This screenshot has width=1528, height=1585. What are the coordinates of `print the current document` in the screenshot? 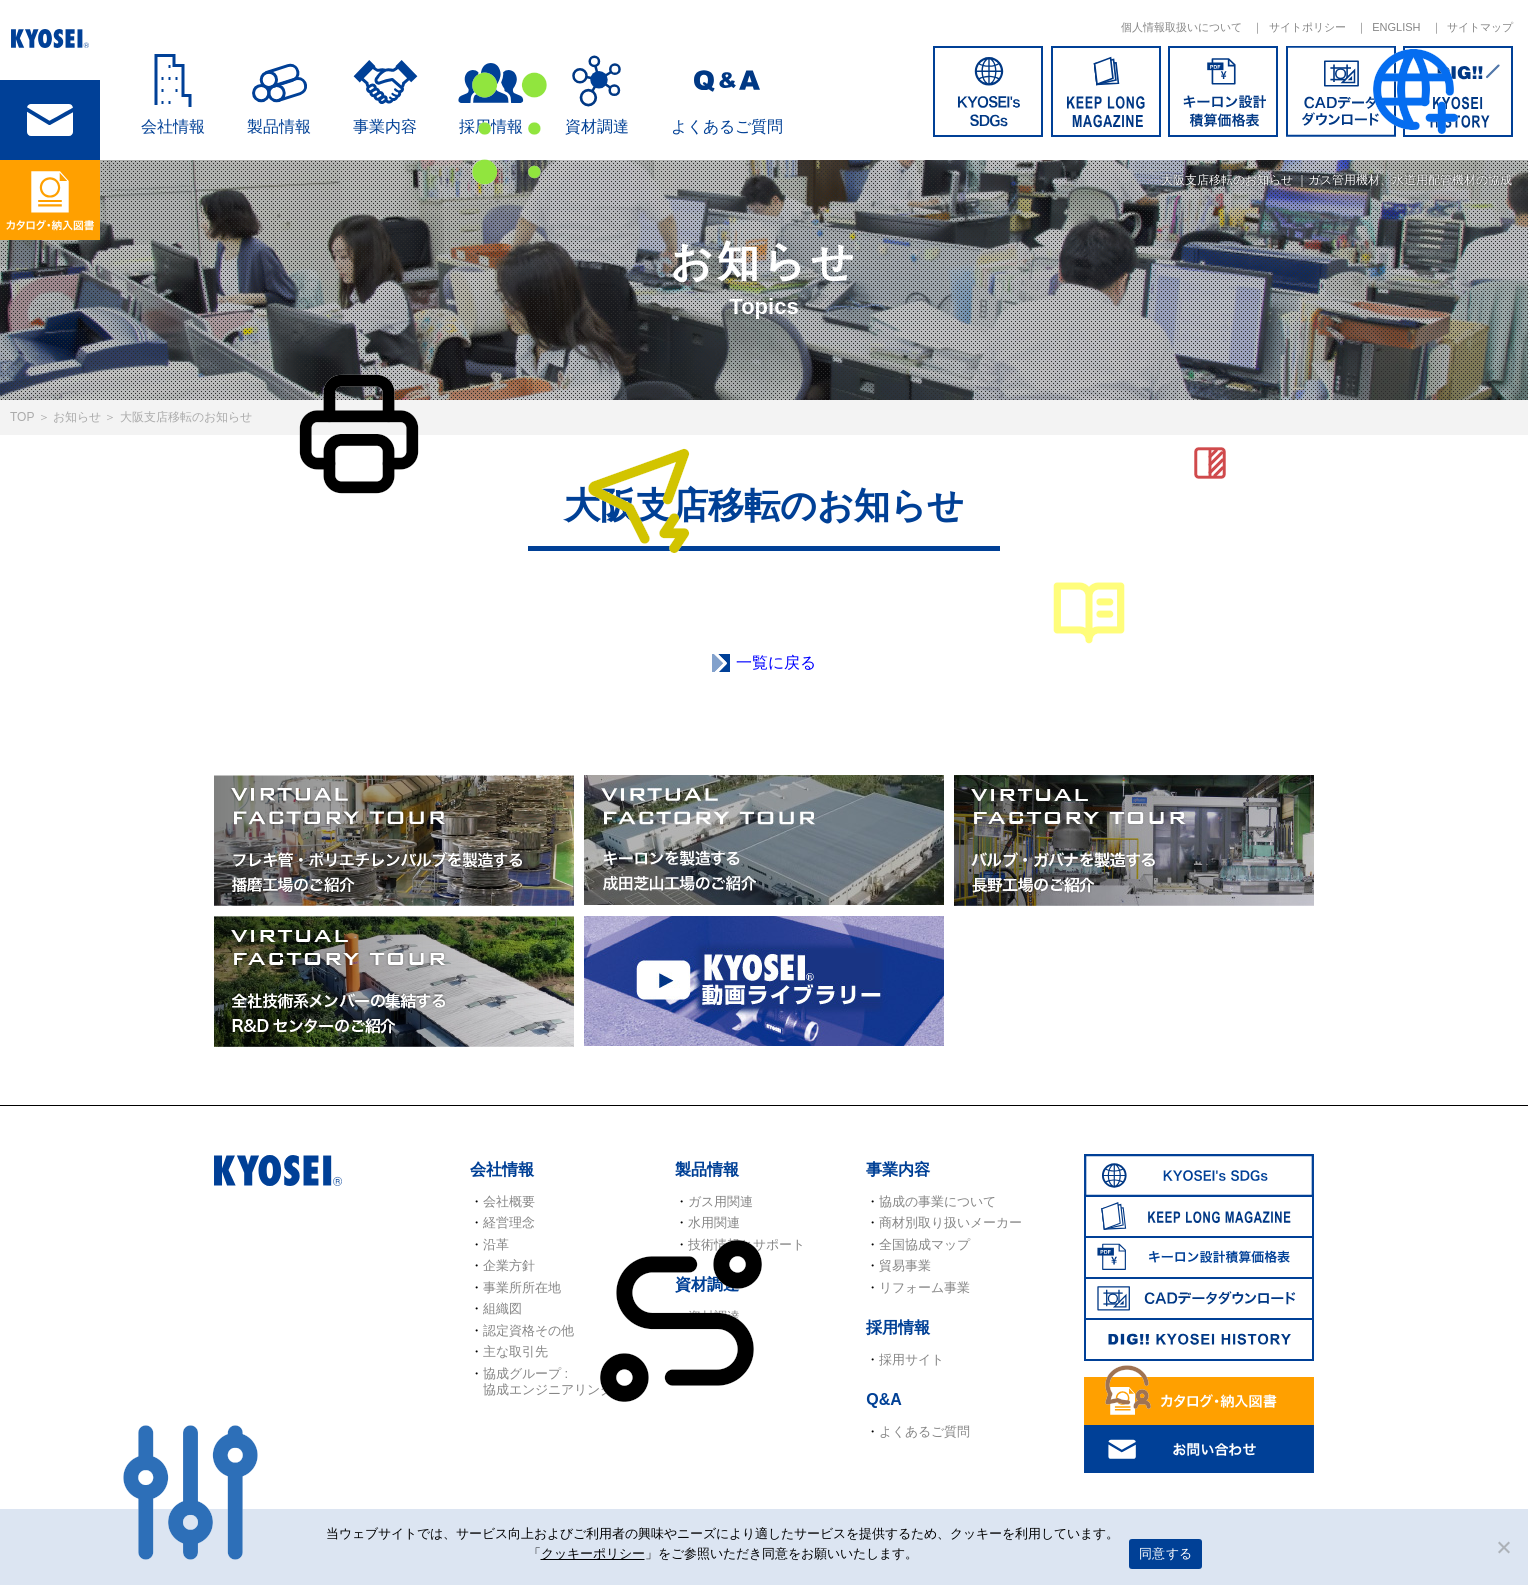 It's located at (359, 434).